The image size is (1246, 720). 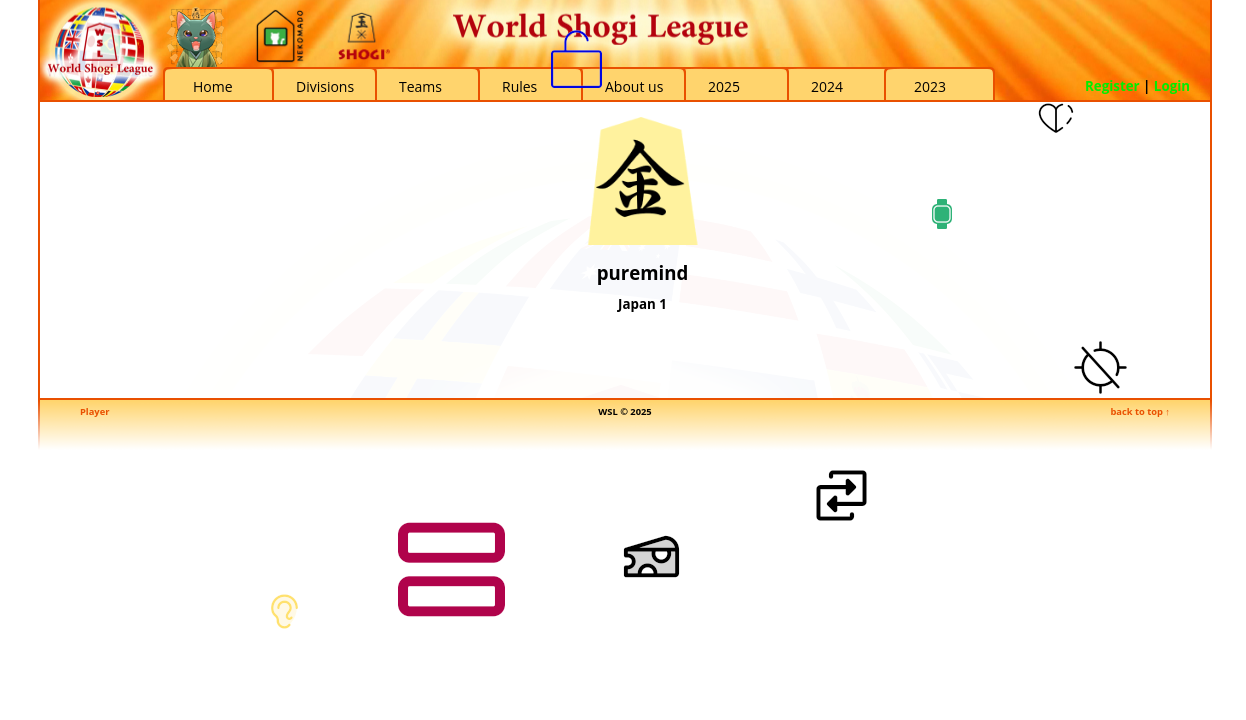 I want to click on indicates partial like or favorite status, so click(x=1056, y=117).